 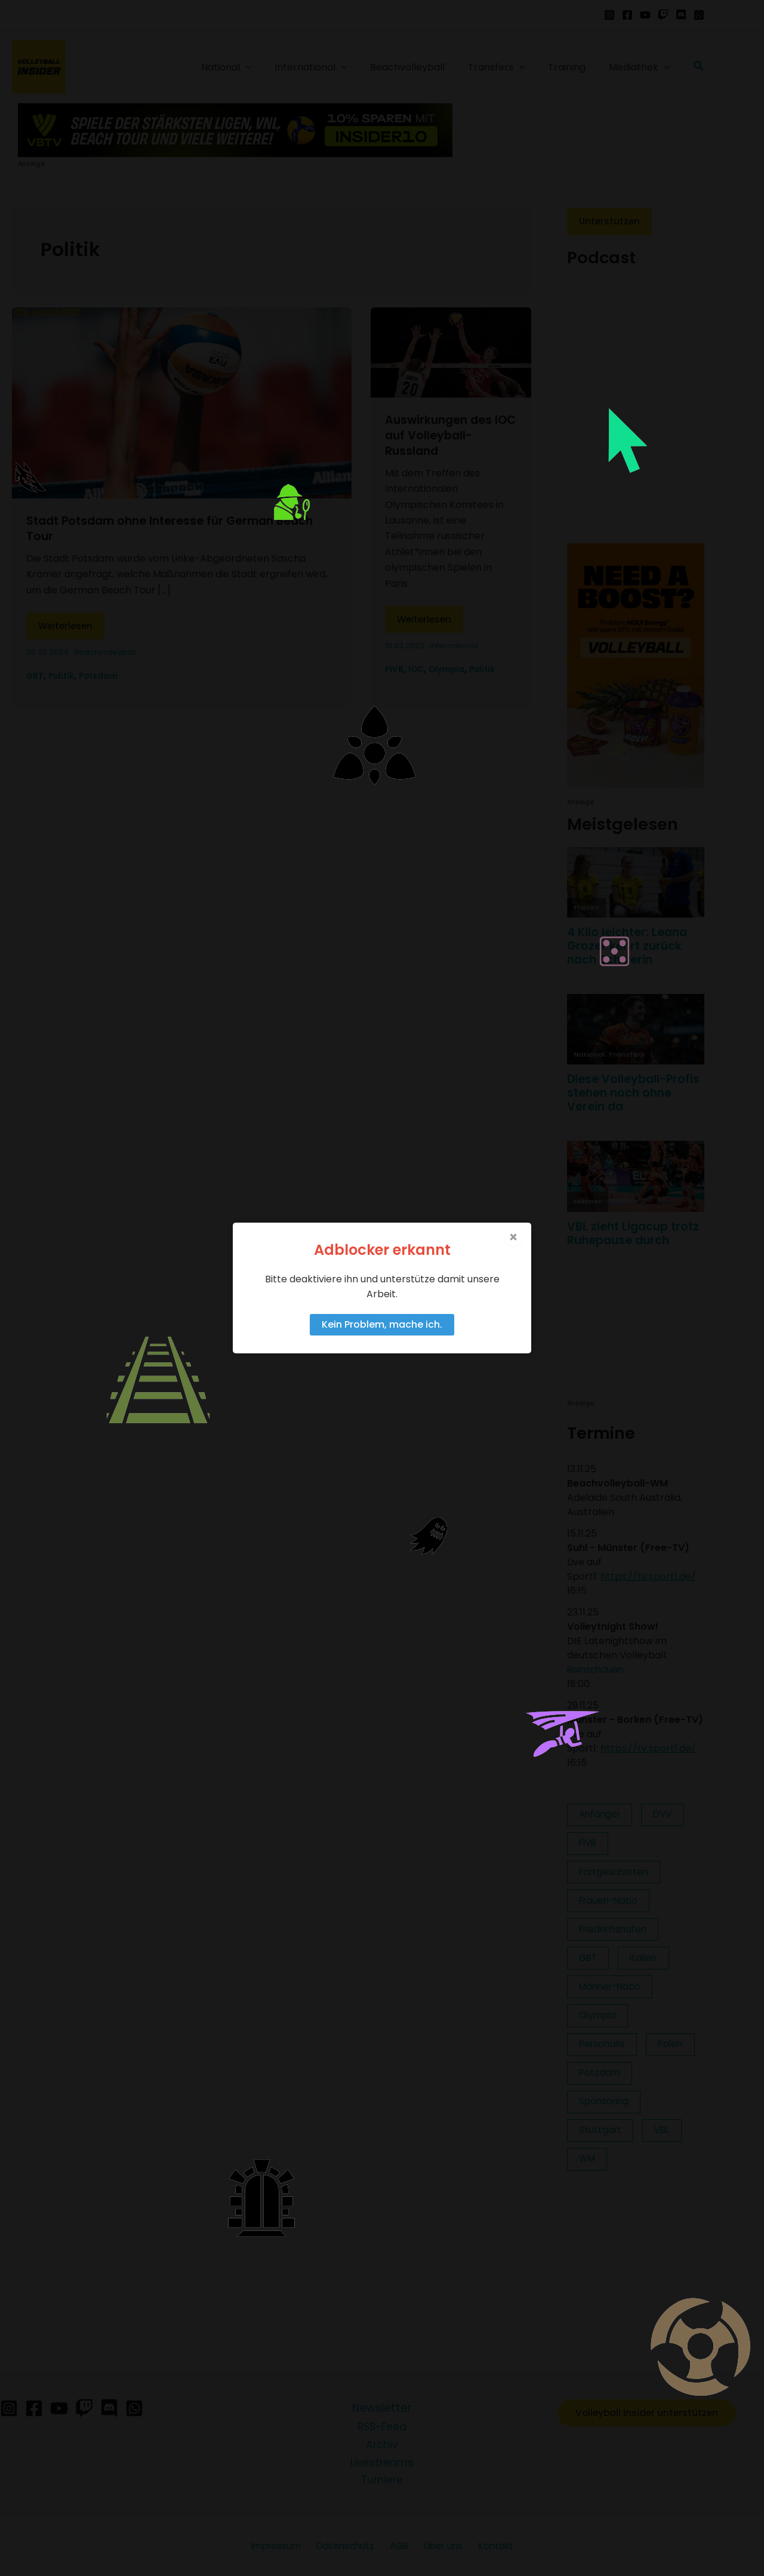 I want to click on represents a hive mind or collective intelligence feature, so click(x=374, y=745).